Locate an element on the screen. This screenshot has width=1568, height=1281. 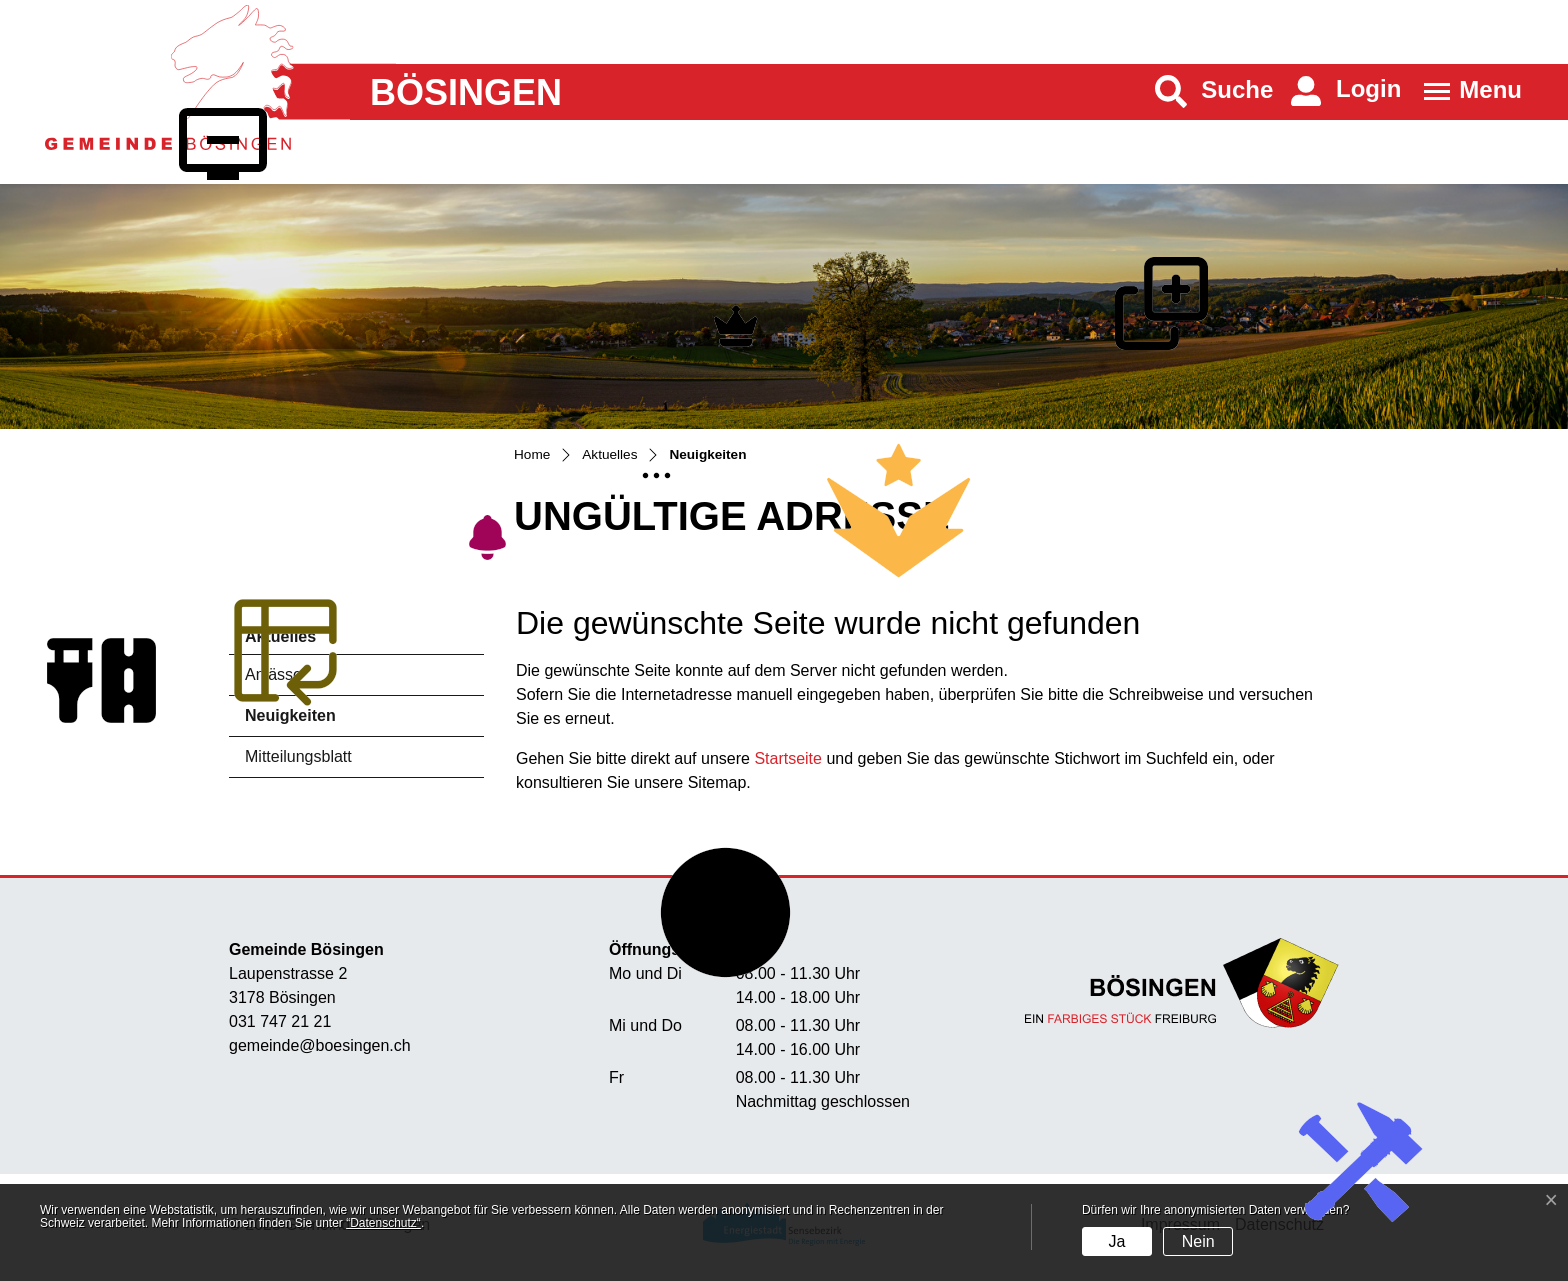
view notifications is located at coordinates (487, 537).